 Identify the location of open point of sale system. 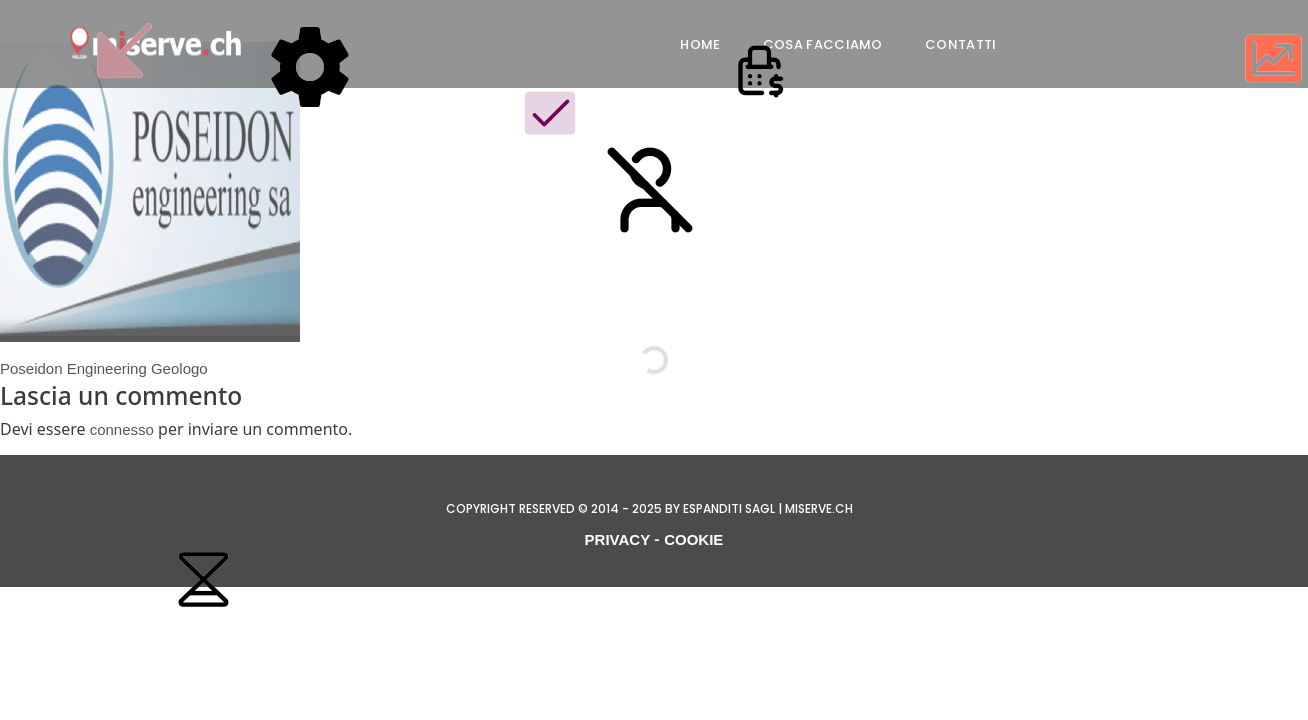
(759, 71).